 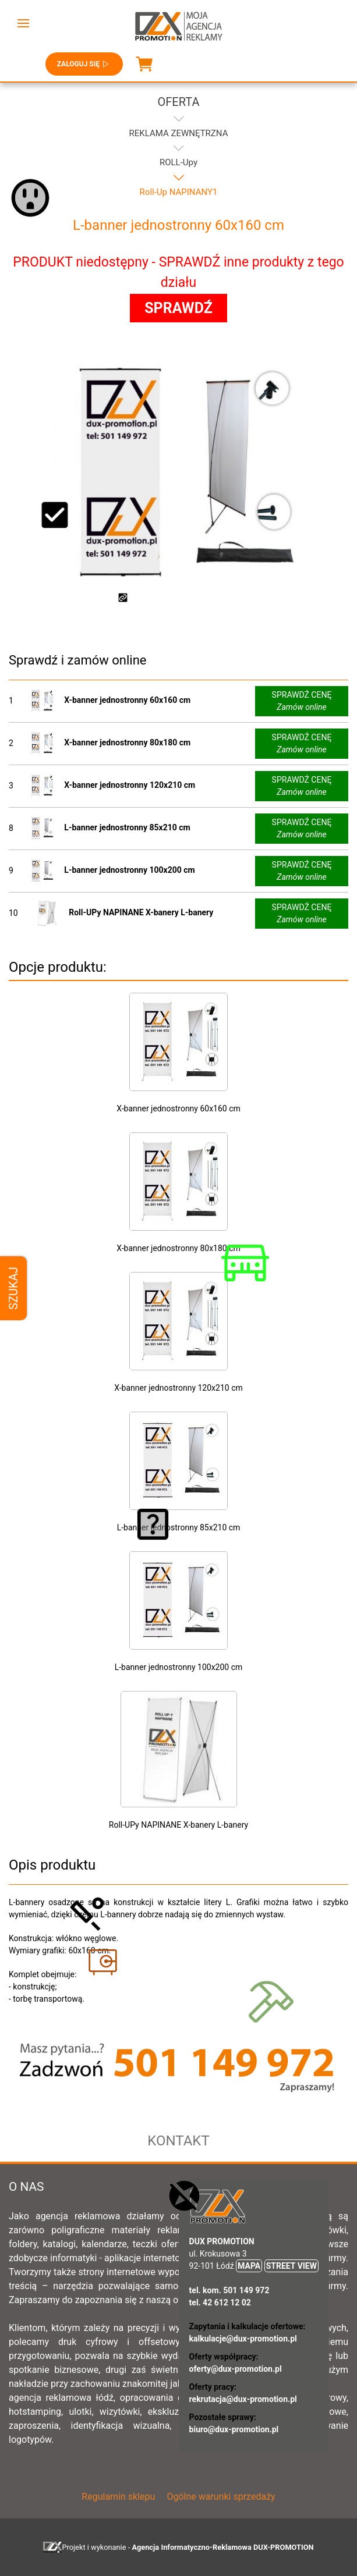 I want to click on access secure storage or vault, so click(x=102, y=1961).